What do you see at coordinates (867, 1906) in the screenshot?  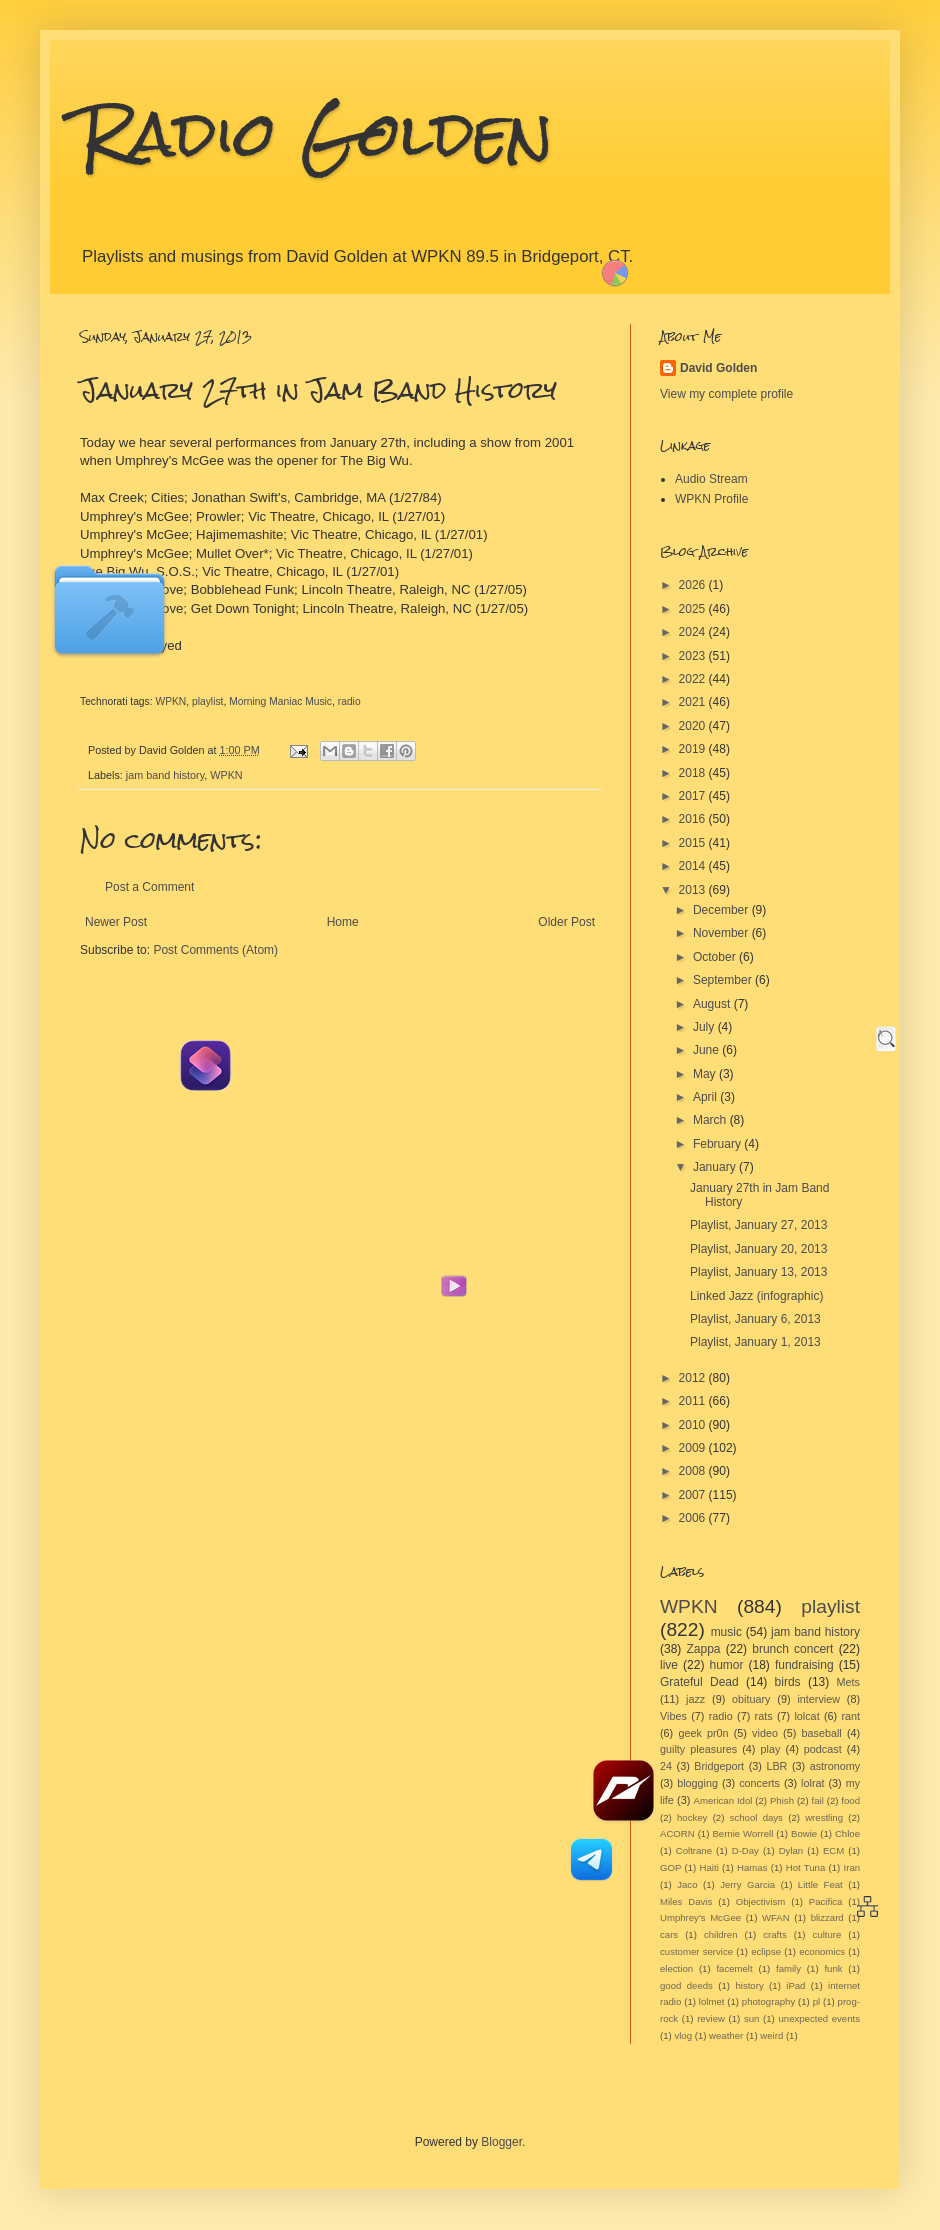 I see `view wired network connections` at bounding box center [867, 1906].